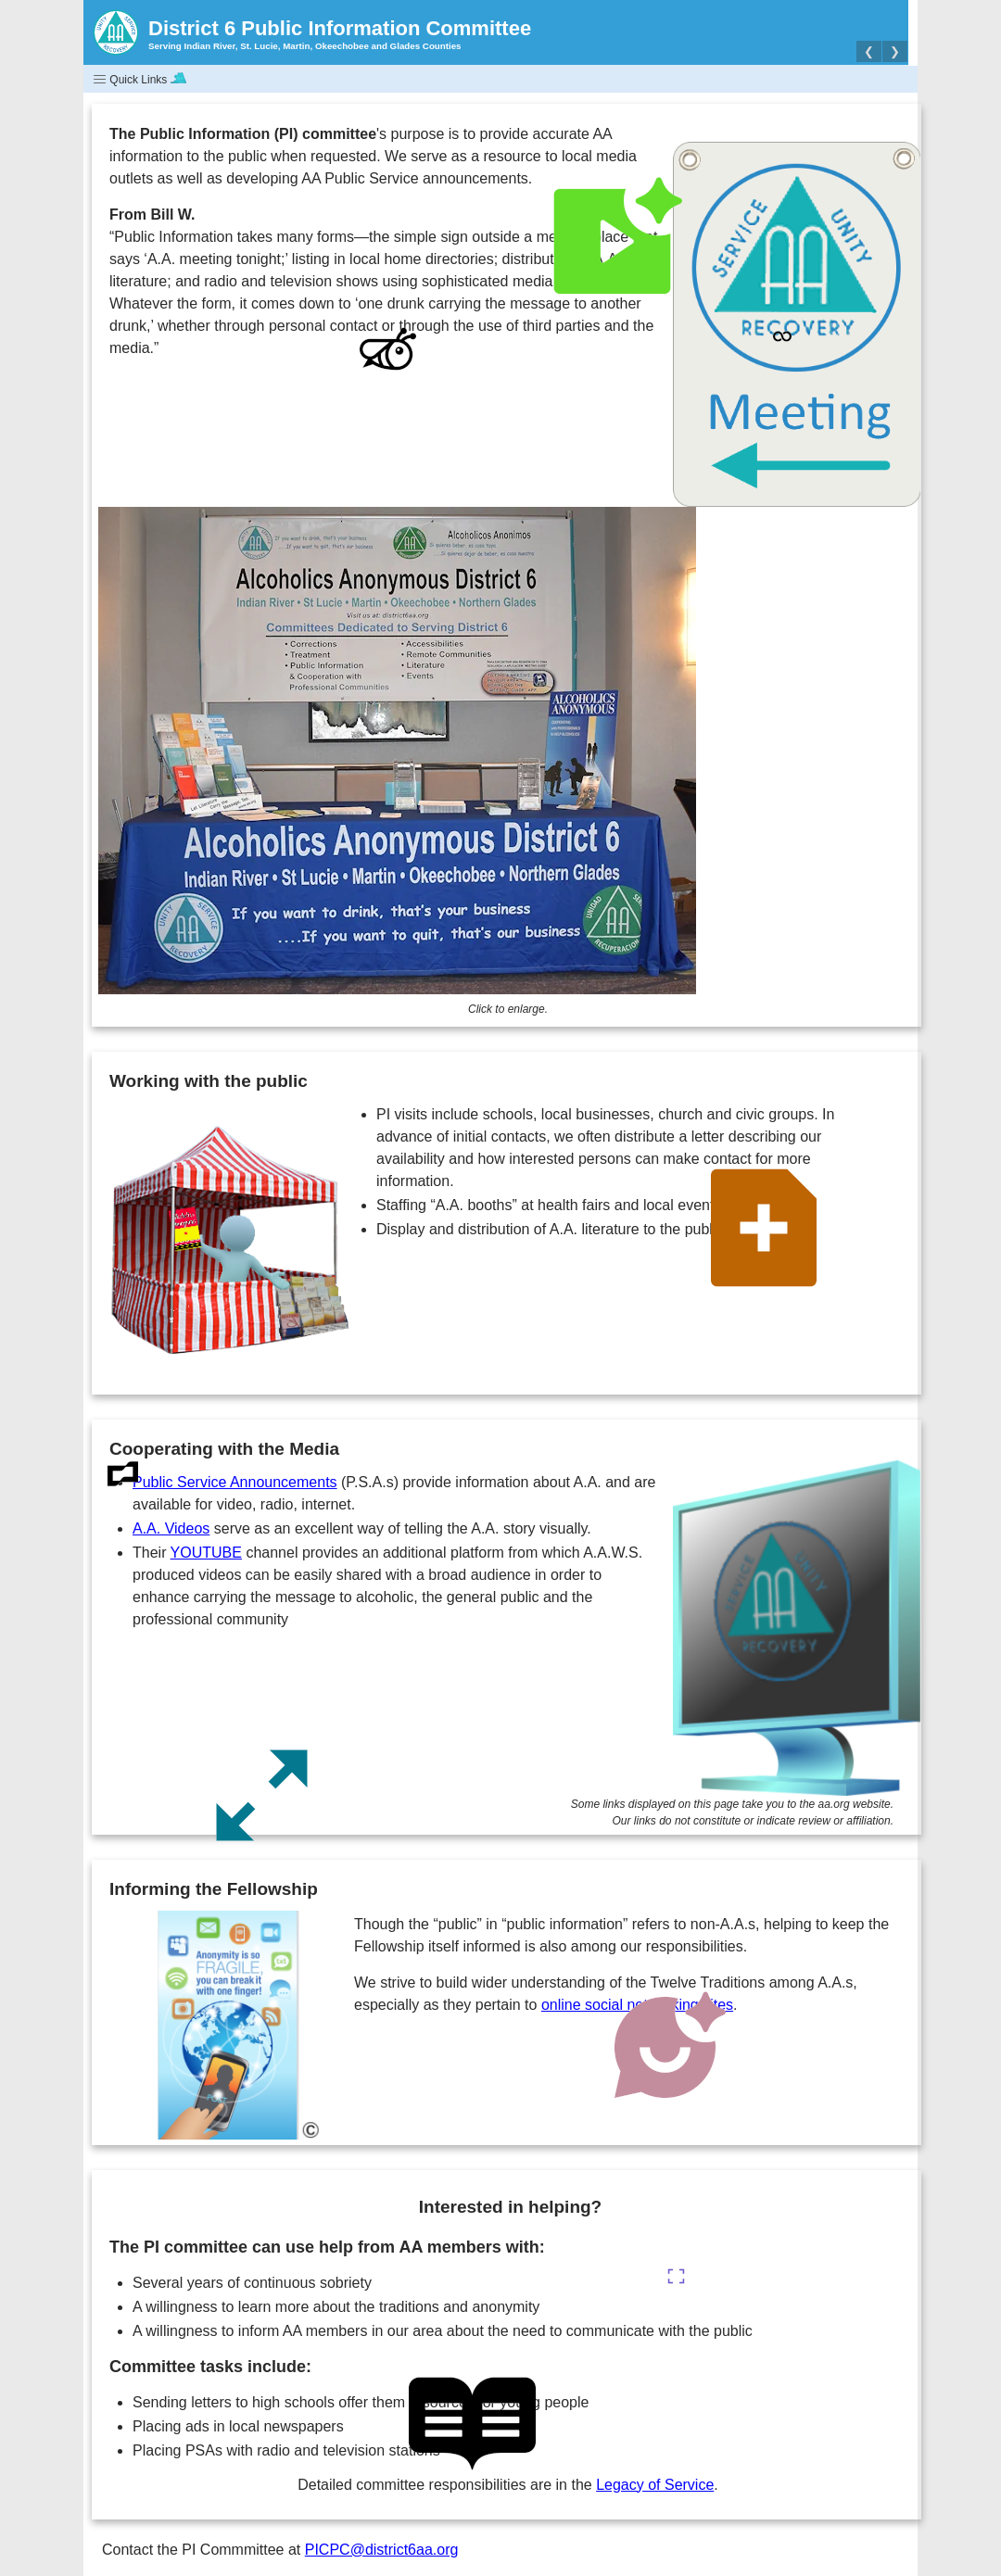 The image size is (1001, 2576). Describe the element at coordinates (782, 336) in the screenshot. I see `Elegoo brand logo` at that location.